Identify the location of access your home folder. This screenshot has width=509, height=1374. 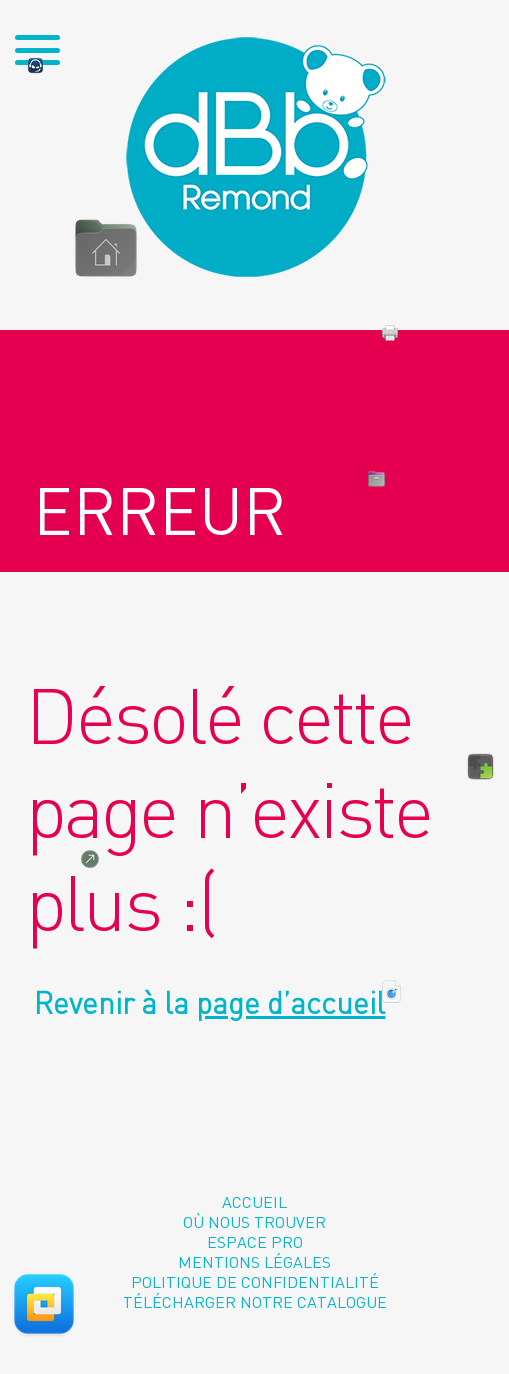
(106, 248).